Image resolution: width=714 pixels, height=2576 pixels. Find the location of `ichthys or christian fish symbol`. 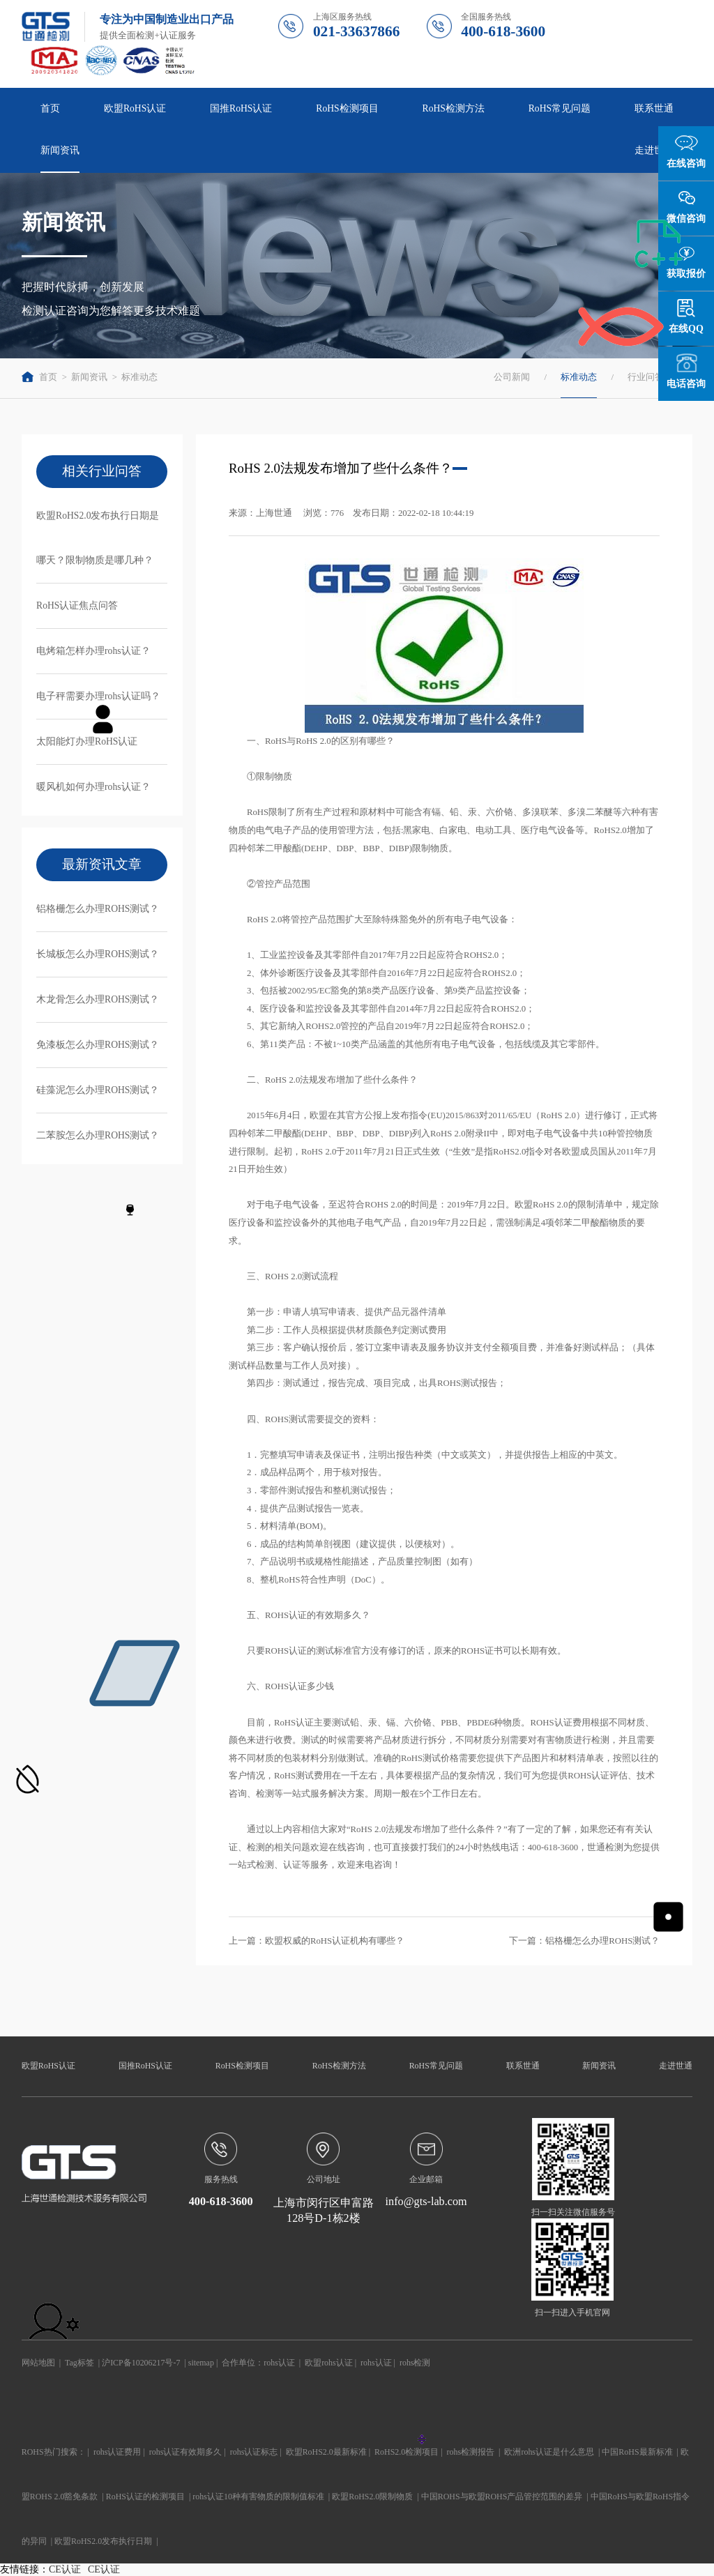

ichthys or christian fish symbol is located at coordinates (621, 326).